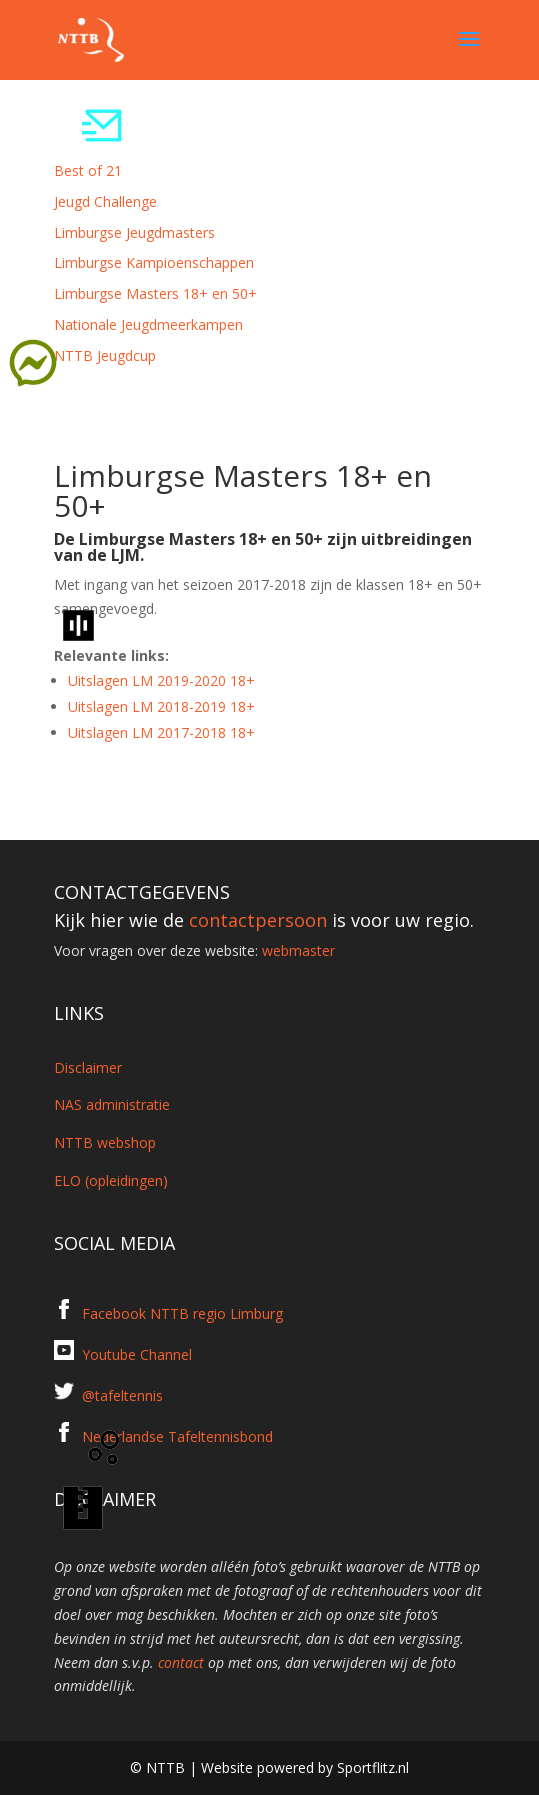 This screenshot has height=1795, width=539. What do you see at coordinates (83, 1508) in the screenshot?
I see `compressed or zipped file` at bounding box center [83, 1508].